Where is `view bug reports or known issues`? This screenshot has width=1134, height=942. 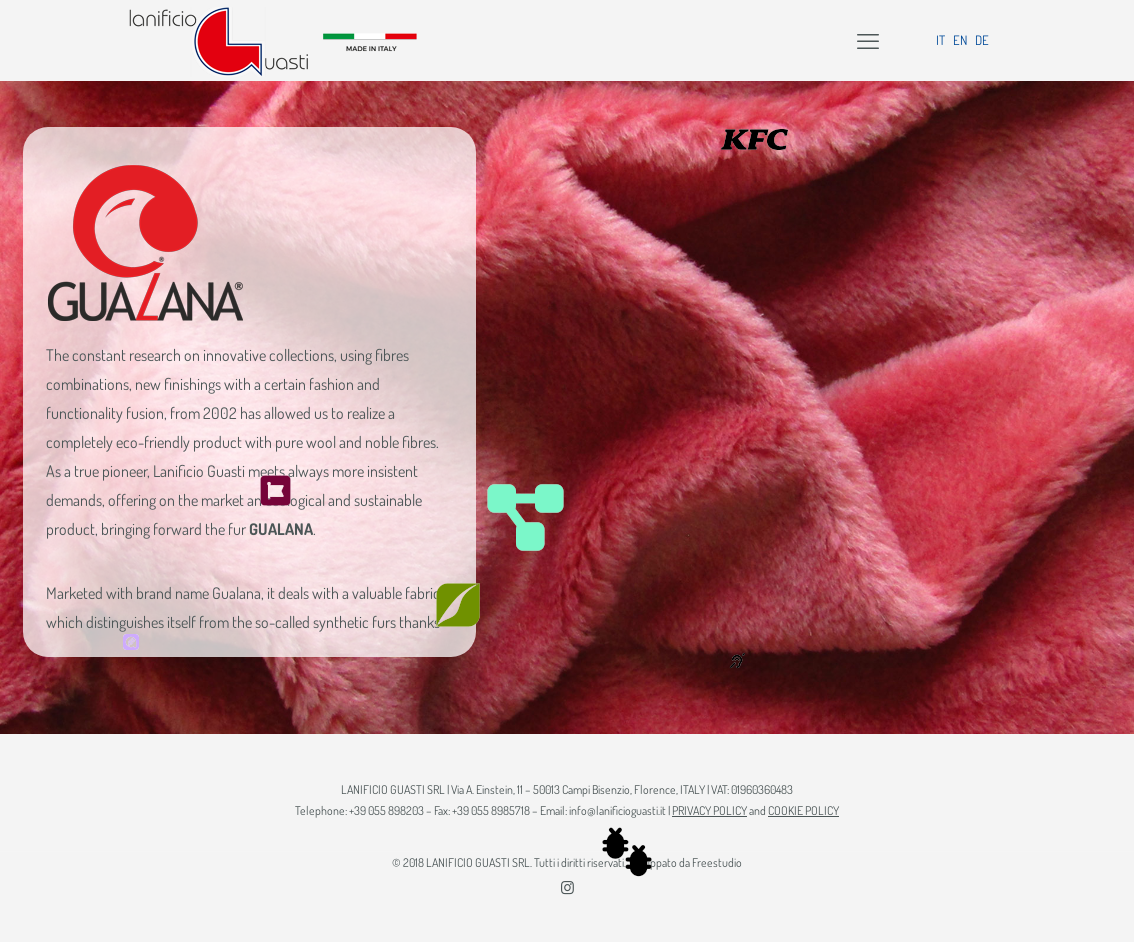 view bug reports or known issues is located at coordinates (627, 853).